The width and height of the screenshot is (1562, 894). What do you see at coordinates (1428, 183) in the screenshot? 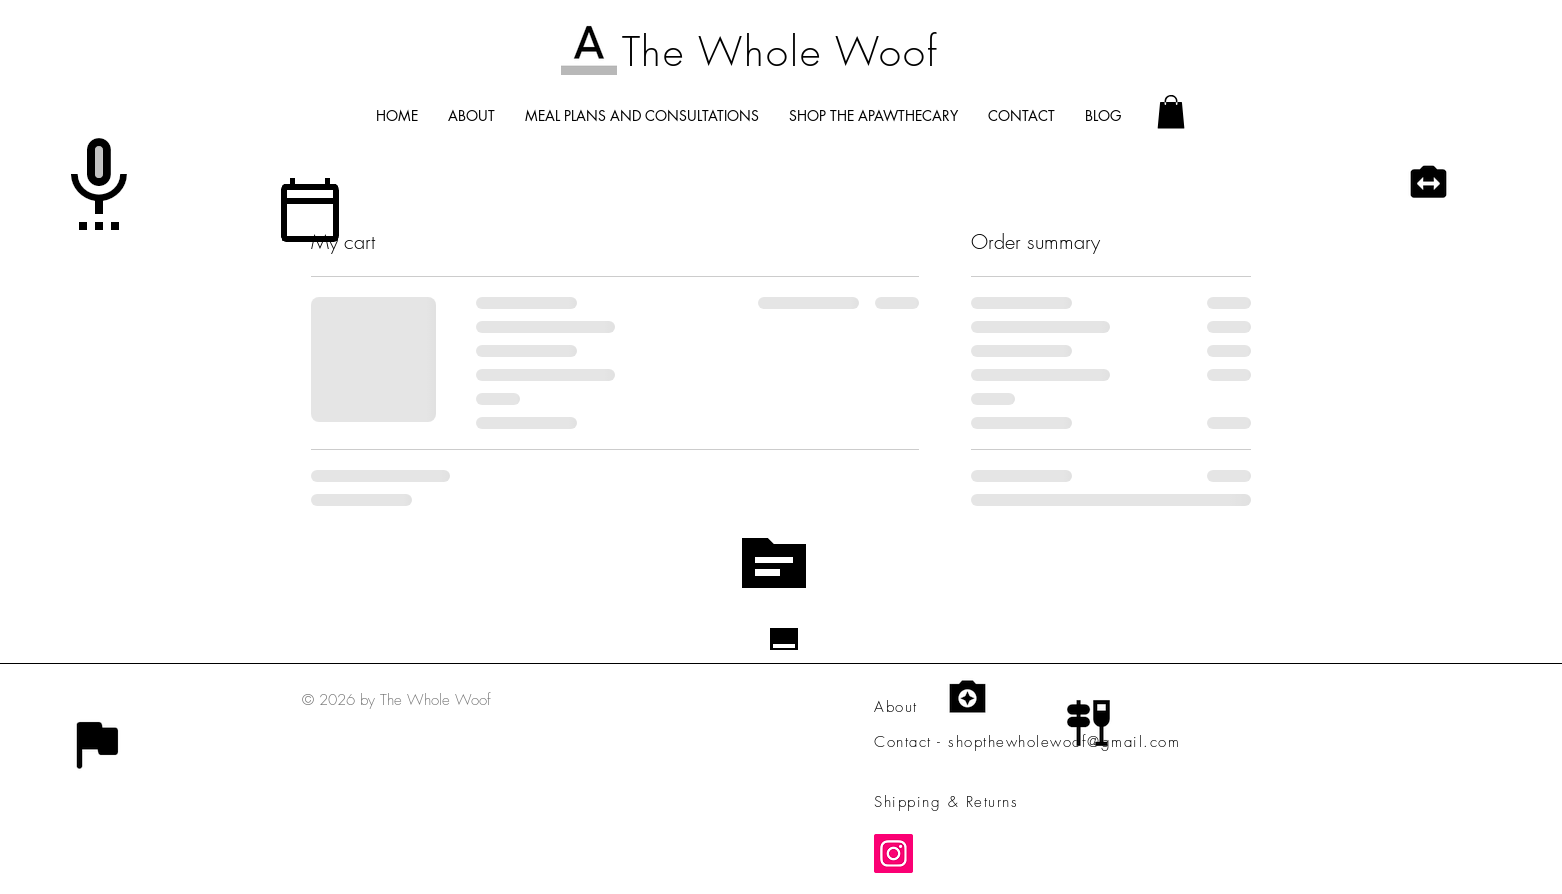
I see `switch between front and rear camera` at bounding box center [1428, 183].